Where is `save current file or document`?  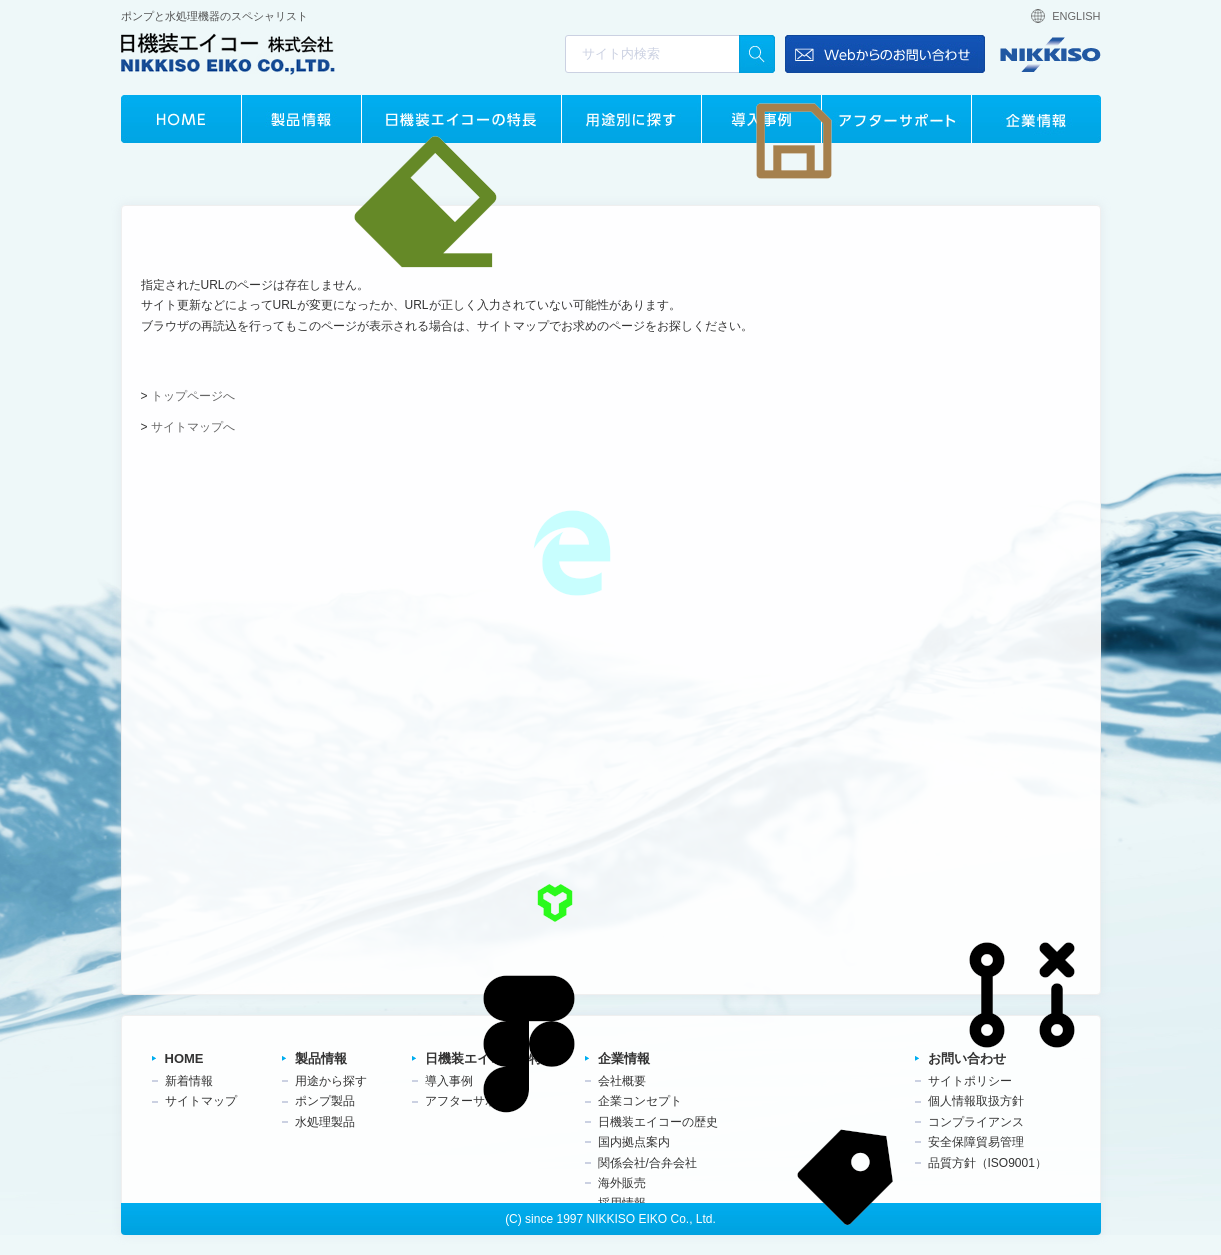 save current file or document is located at coordinates (794, 141).